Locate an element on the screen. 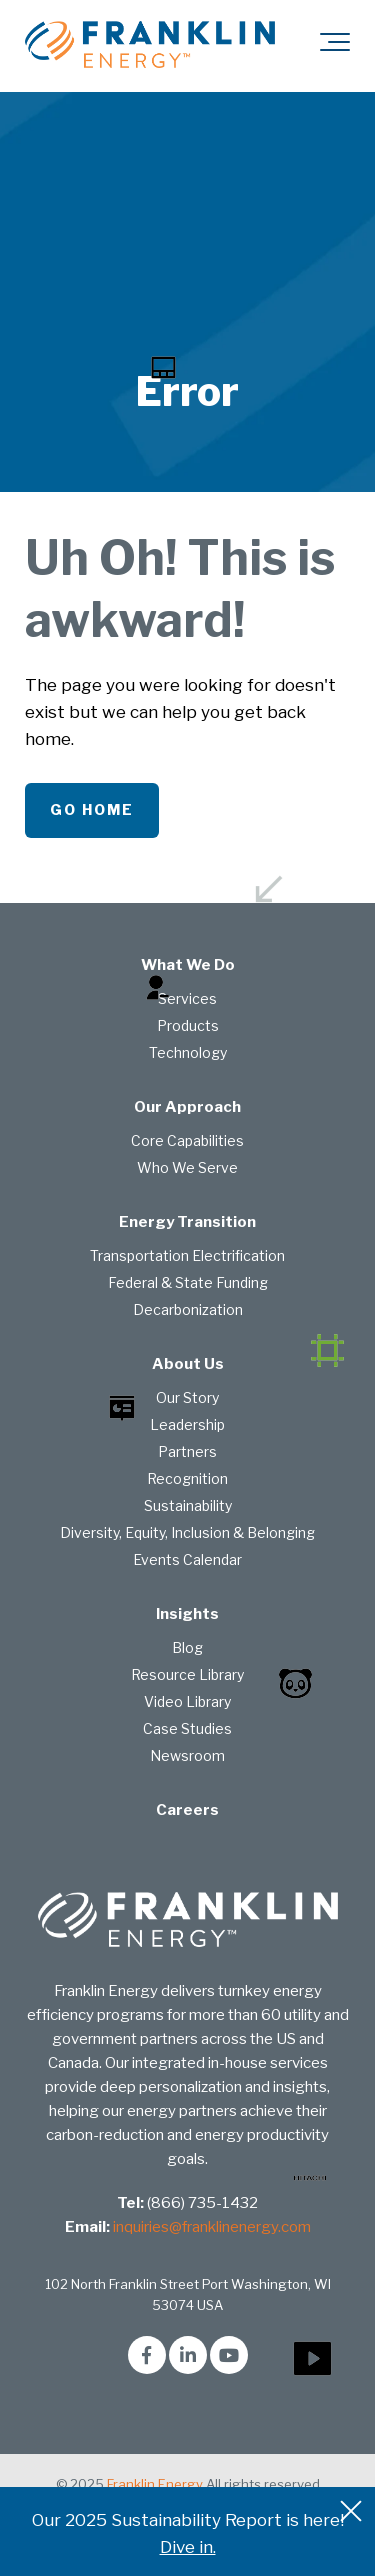 The width and height of the screenshot is (375, 2576). navigate back and down in a hierarchy is located at coordinates (268, 889).